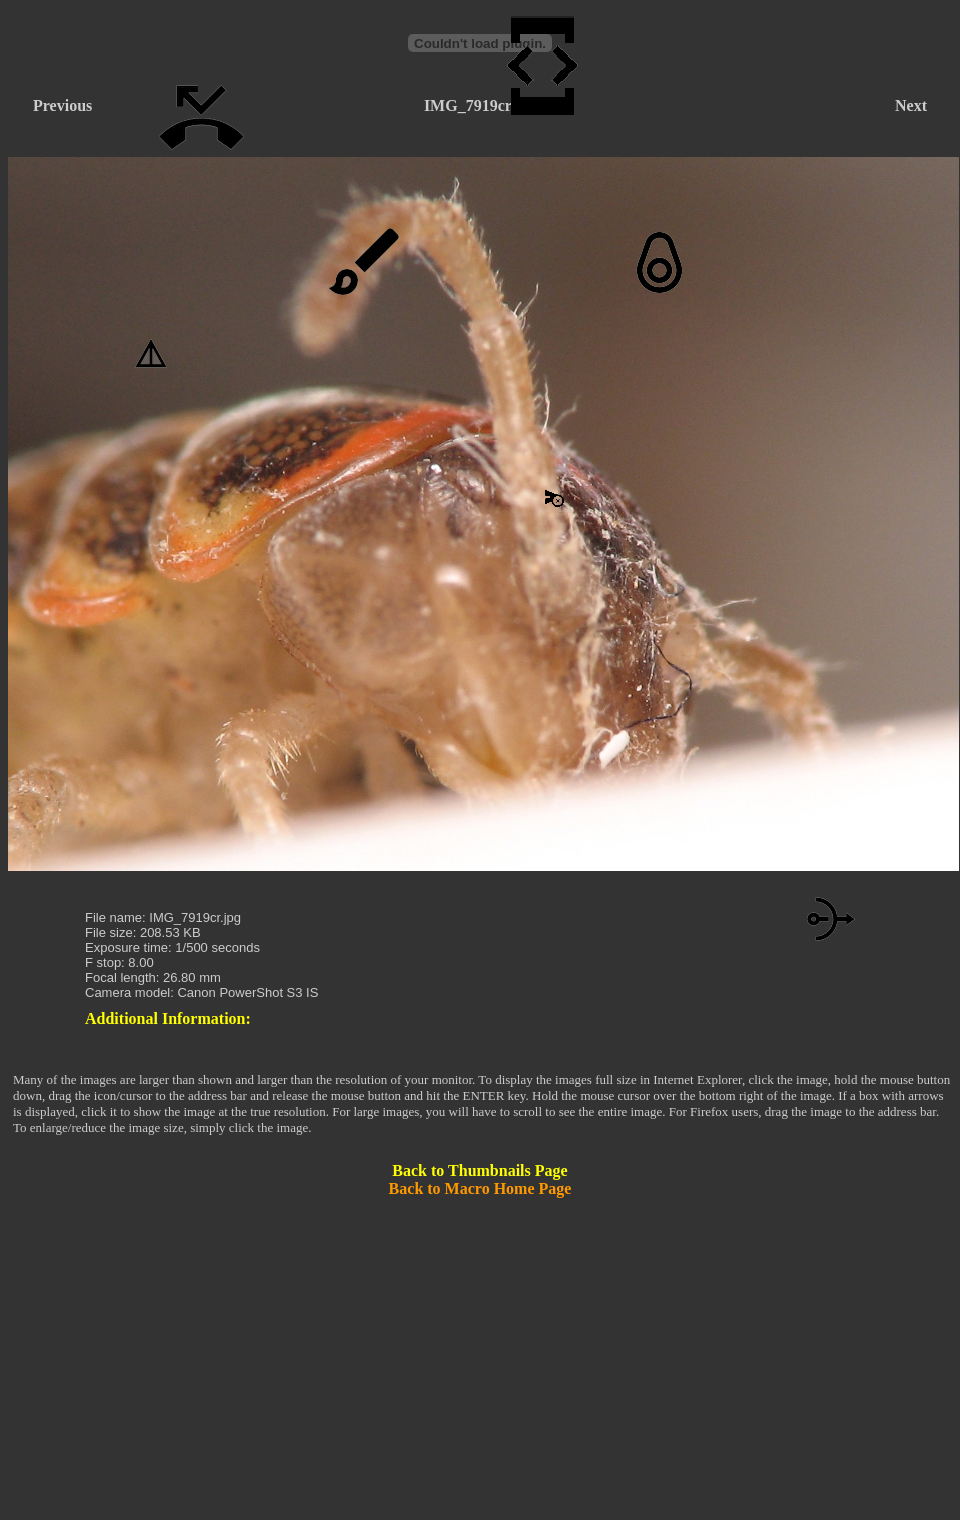 This screenshot has height=1520, width=960. Describe the element at coordinates (365, 261) in the screenshot. I see `access drawing or painting tools` at that location.